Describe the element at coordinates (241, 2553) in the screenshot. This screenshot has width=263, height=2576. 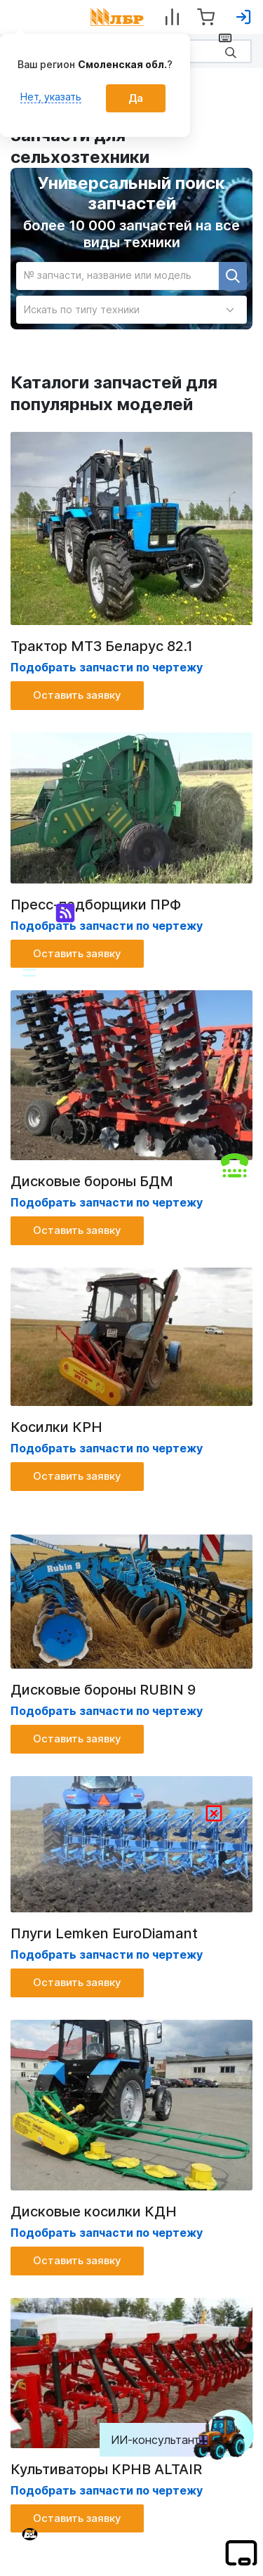
I see `open whiteboard or presentation mode` at that location.